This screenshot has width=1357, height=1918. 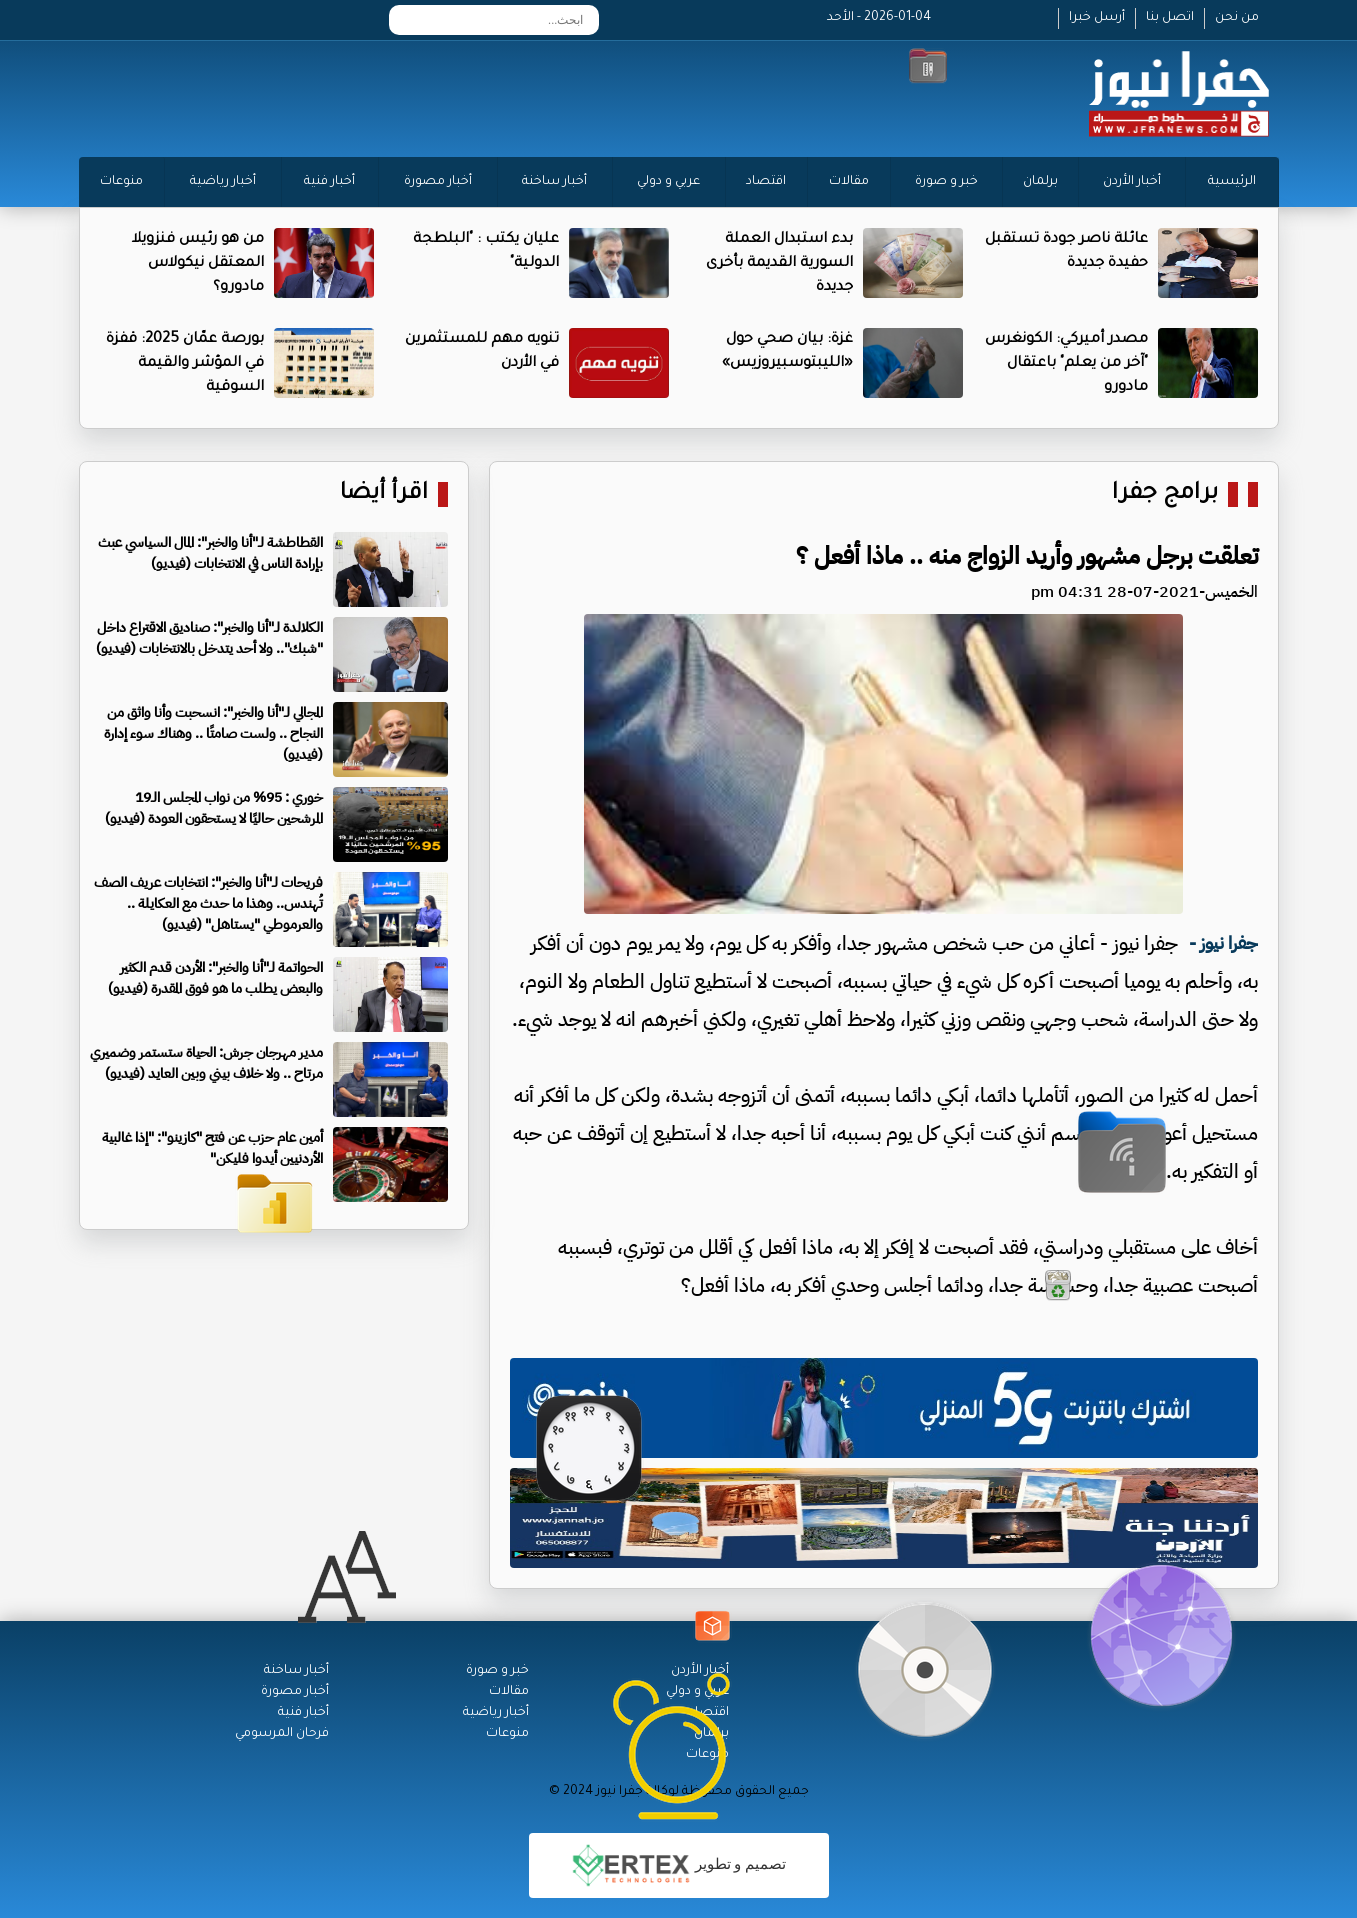 What do you see at coordinates (712, 1624) in the screenshot?
I see `3D model file in STL ASCII format` at bounding box center [712, 1624].